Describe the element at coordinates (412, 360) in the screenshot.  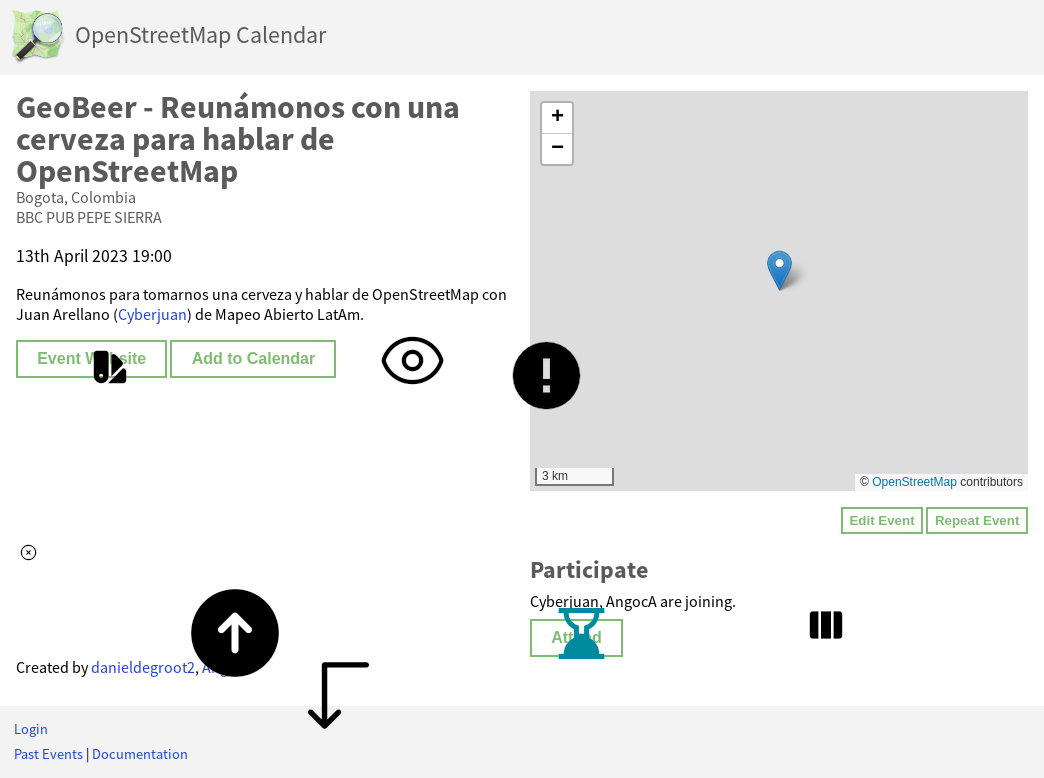
I see `view or preview content` at that location.